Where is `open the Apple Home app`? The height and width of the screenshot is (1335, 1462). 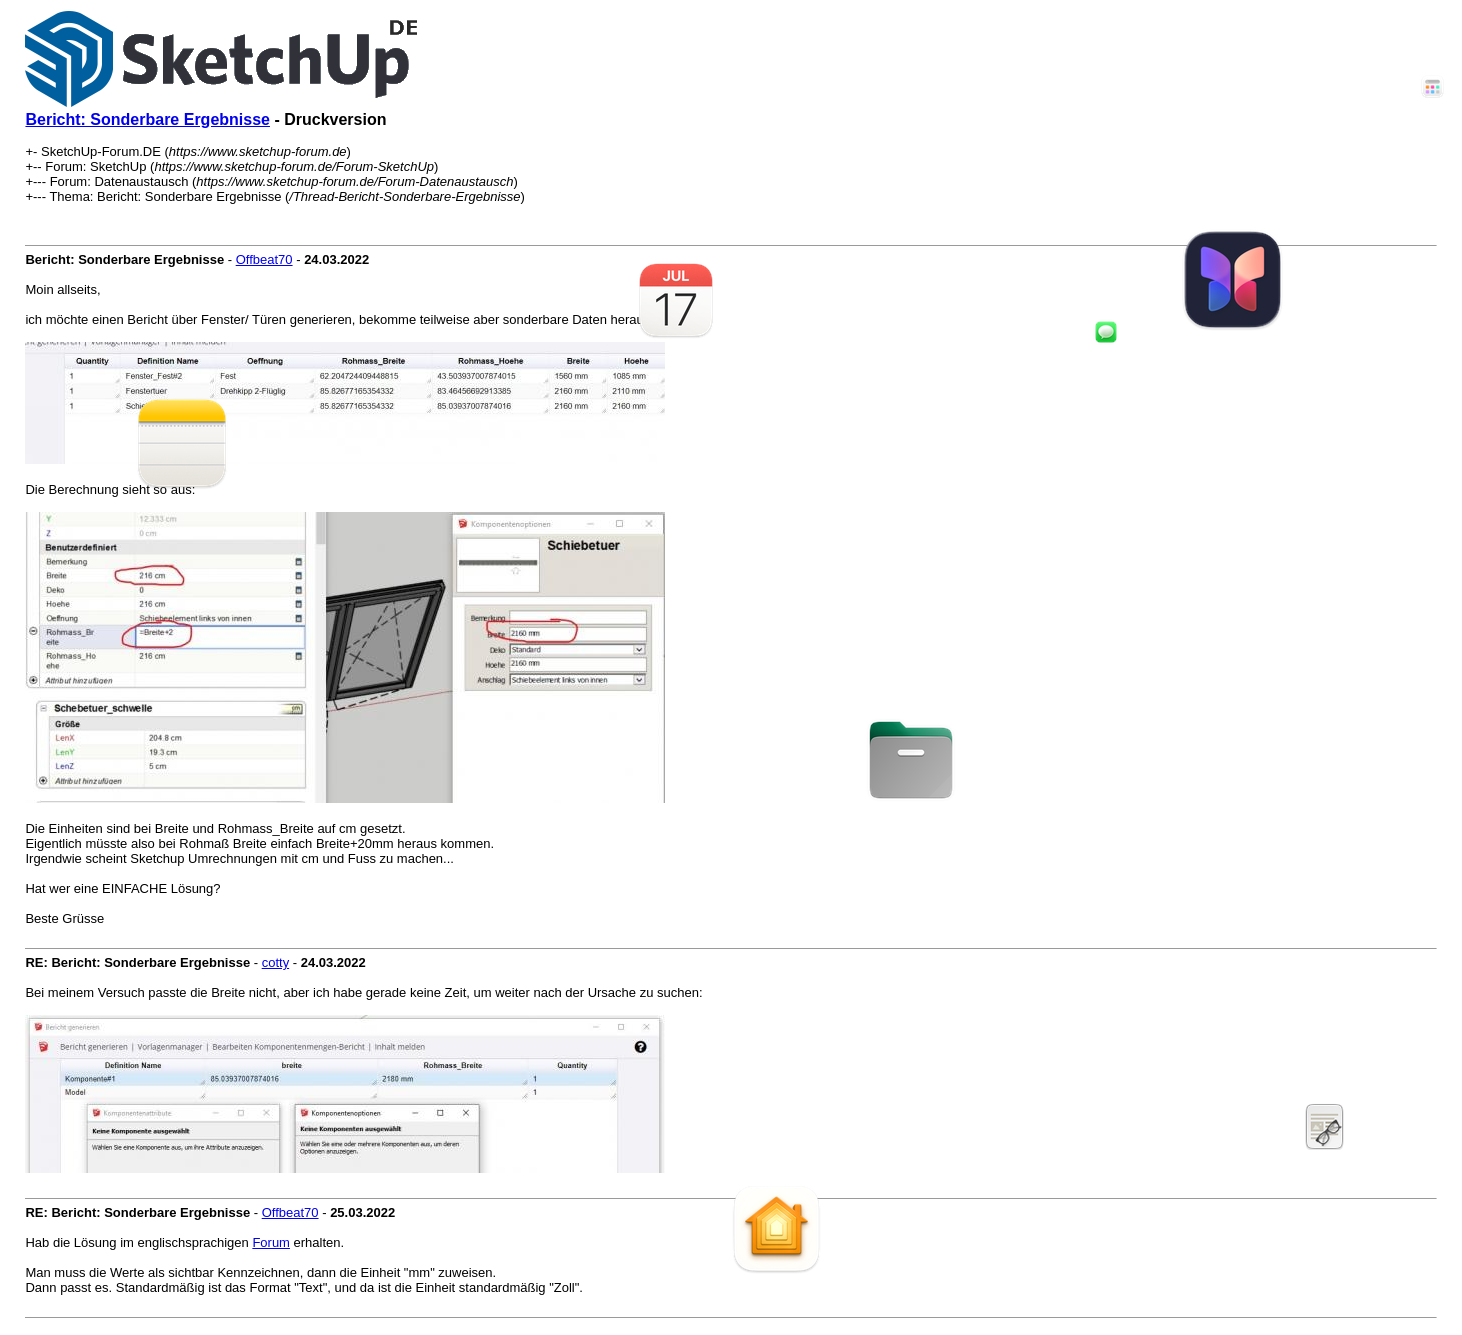 open the Apple Home app is located at coordinates (776, 1228).